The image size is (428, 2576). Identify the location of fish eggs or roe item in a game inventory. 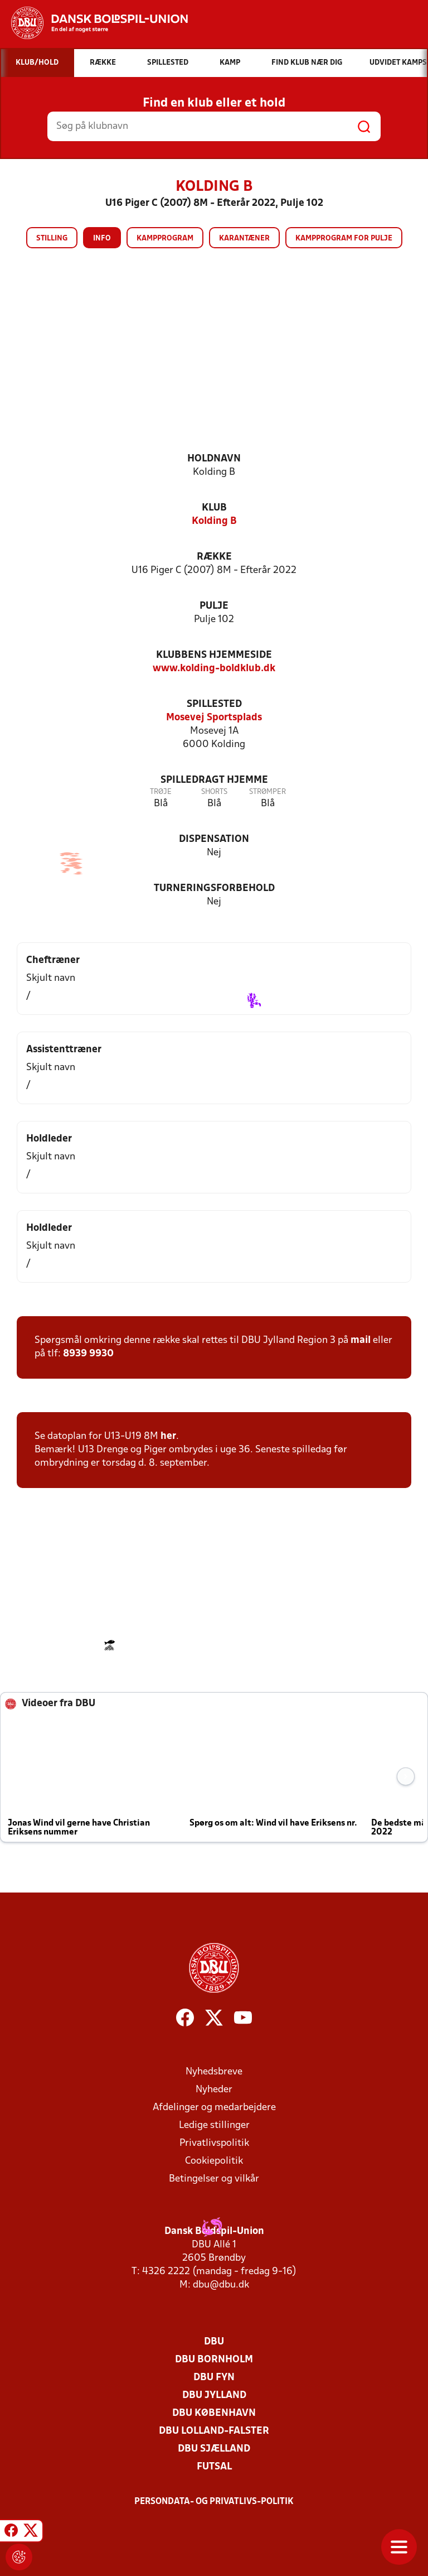
(109, 1645).